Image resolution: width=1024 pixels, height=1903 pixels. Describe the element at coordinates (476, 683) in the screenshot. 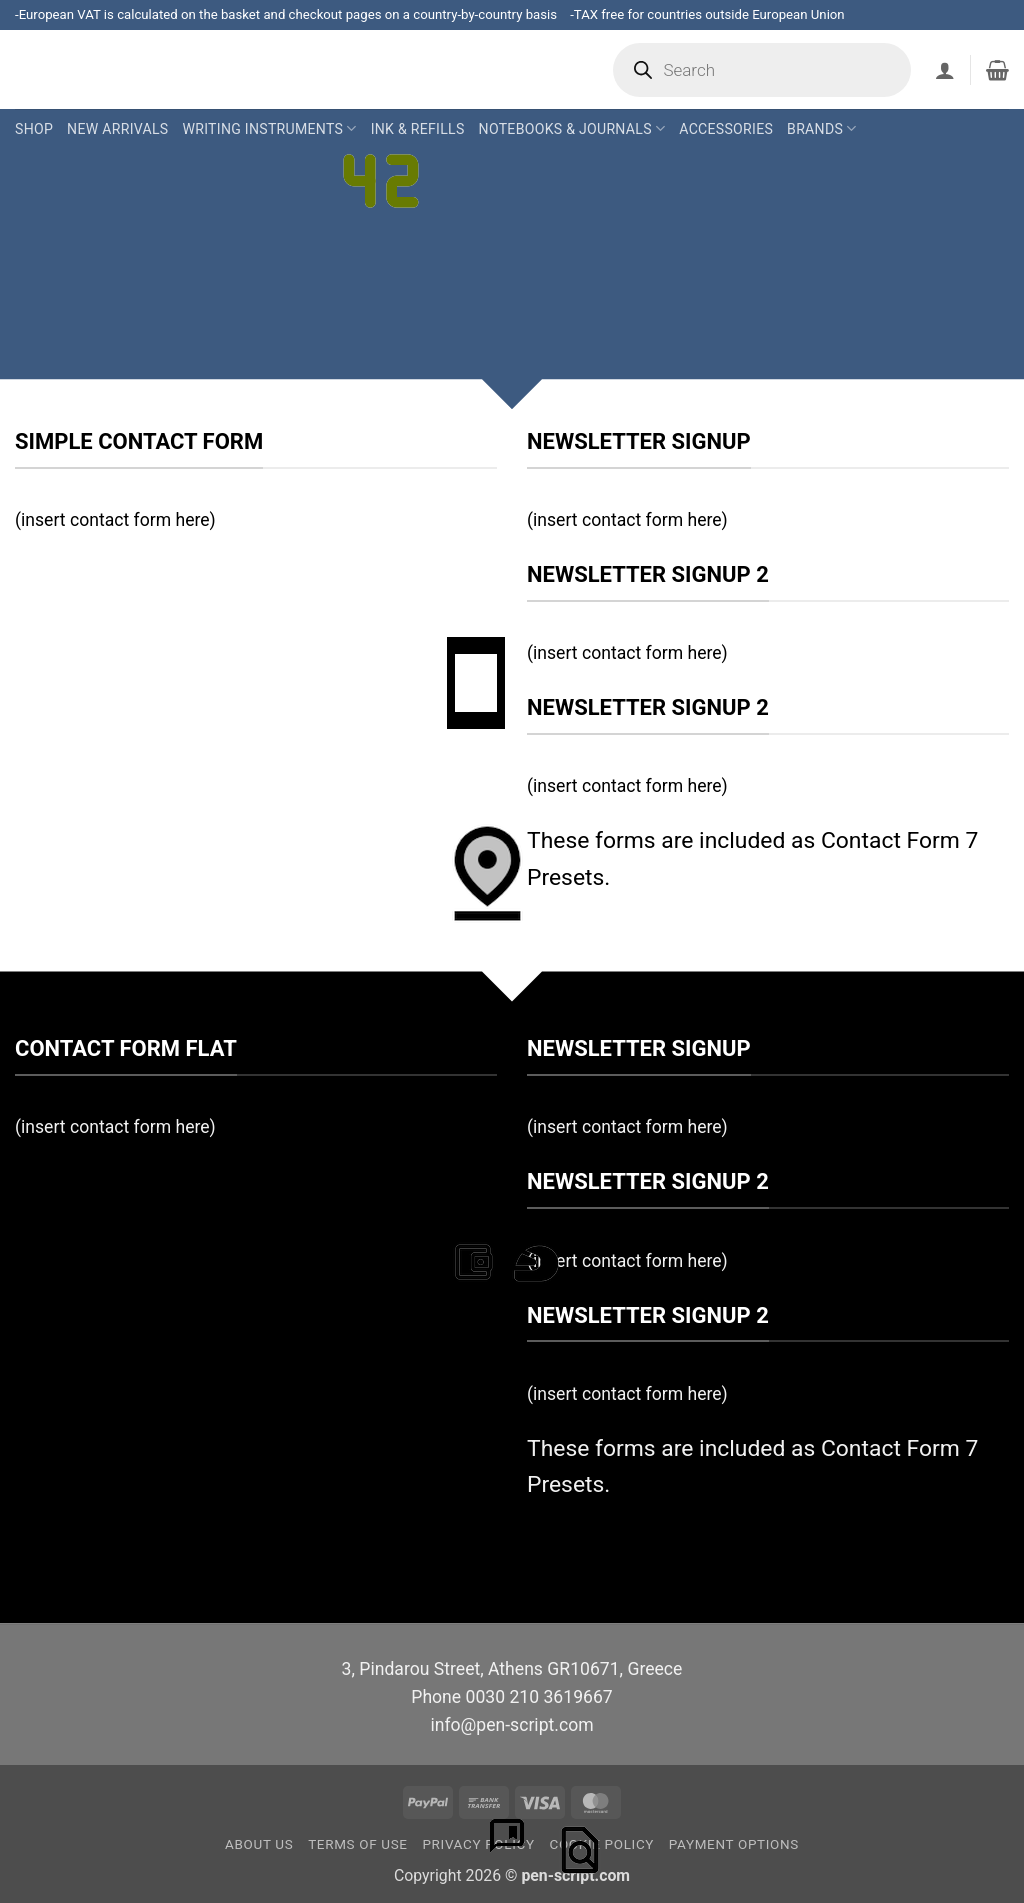

I see `access mobile device settings` at that location.